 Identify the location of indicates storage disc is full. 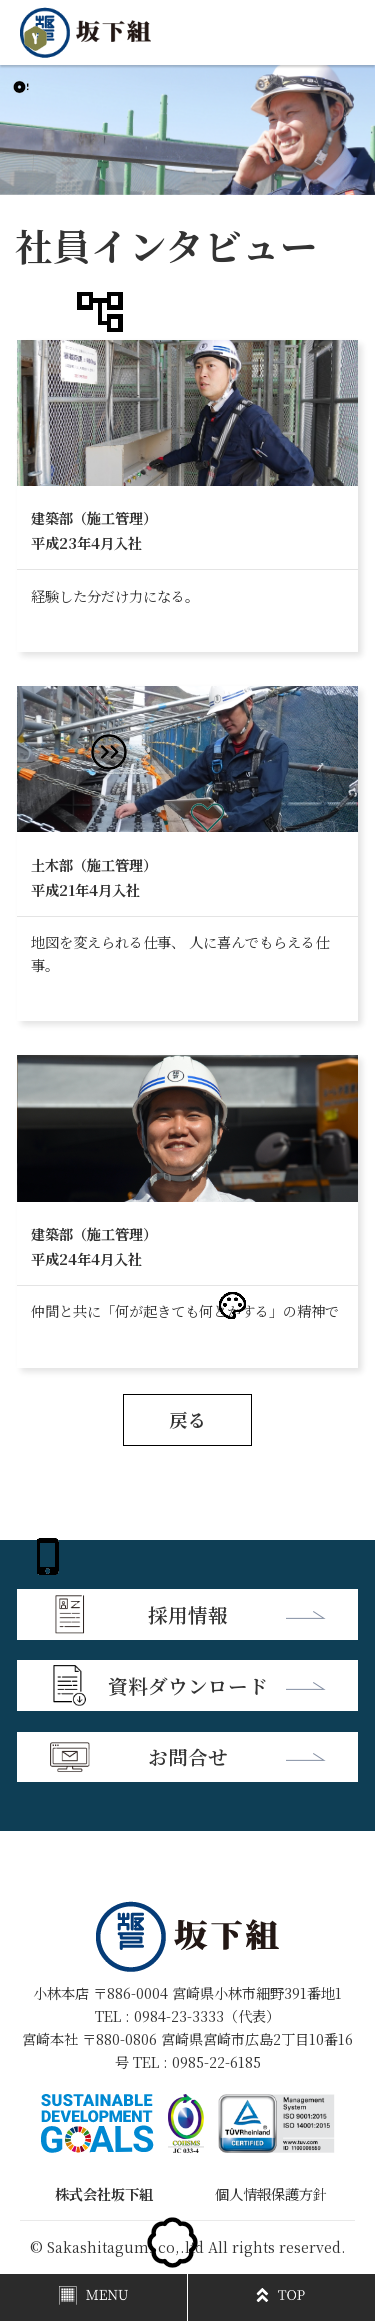
(21, 87).